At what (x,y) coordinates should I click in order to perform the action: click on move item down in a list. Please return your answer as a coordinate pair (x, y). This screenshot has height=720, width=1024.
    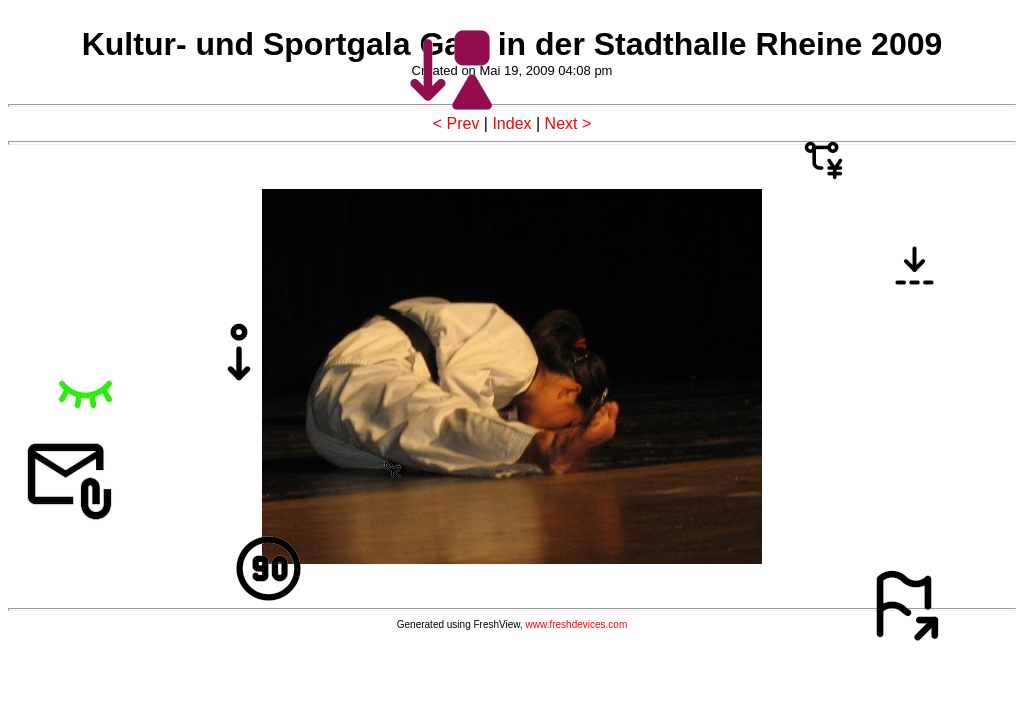
    Looking at the image, I should click on (239, 352).